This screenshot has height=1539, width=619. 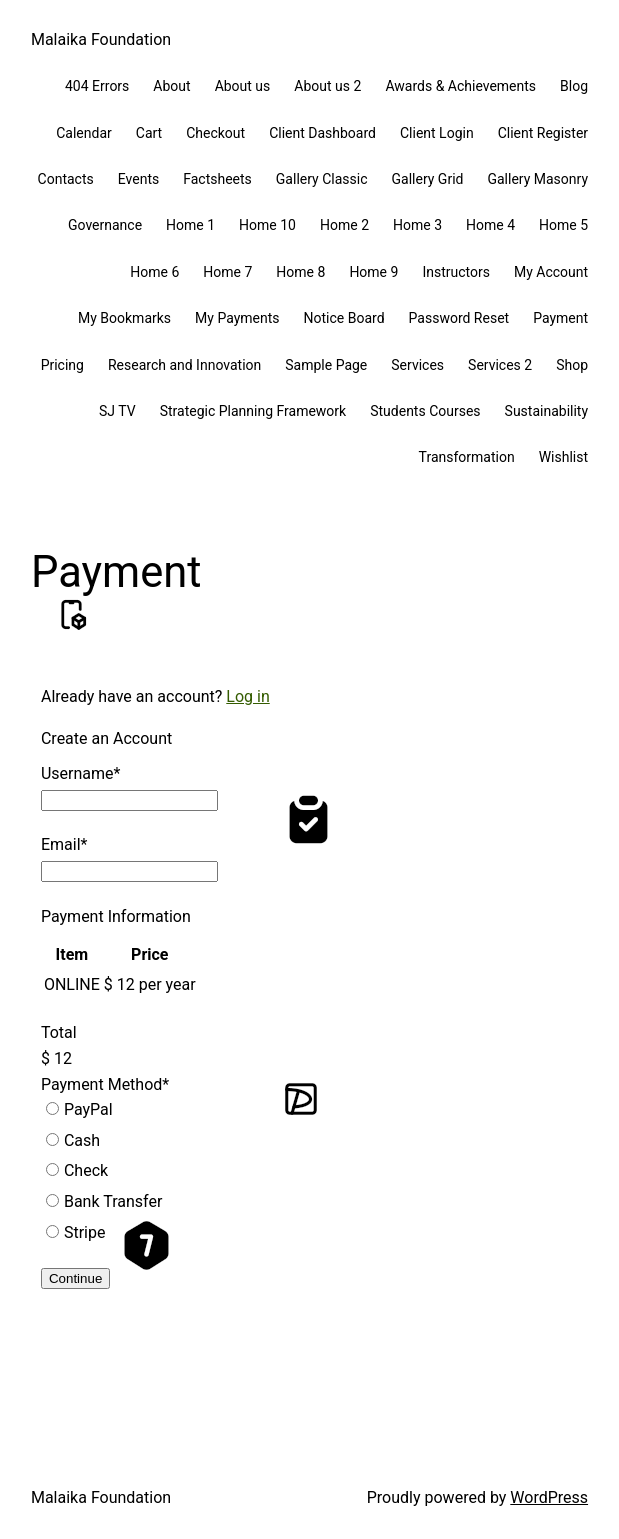 I want to click on indicates step 7 in a multi-step process, so click(x=146, y=1245).